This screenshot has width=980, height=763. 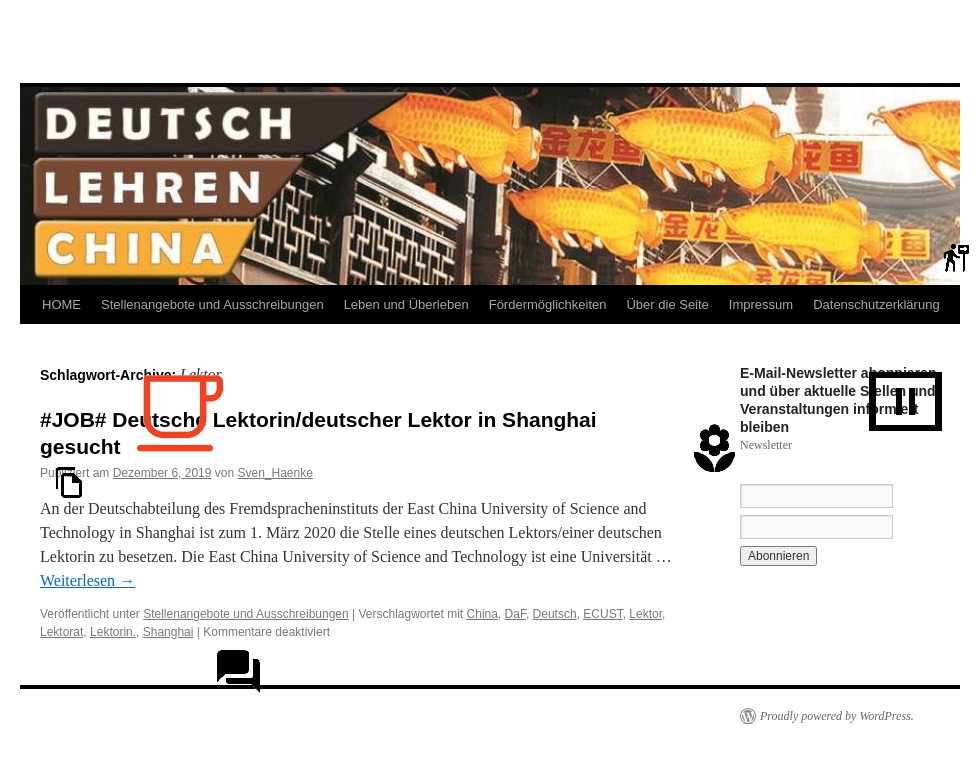 I want to click on open chat or messaging, so click(x=238, y=671).